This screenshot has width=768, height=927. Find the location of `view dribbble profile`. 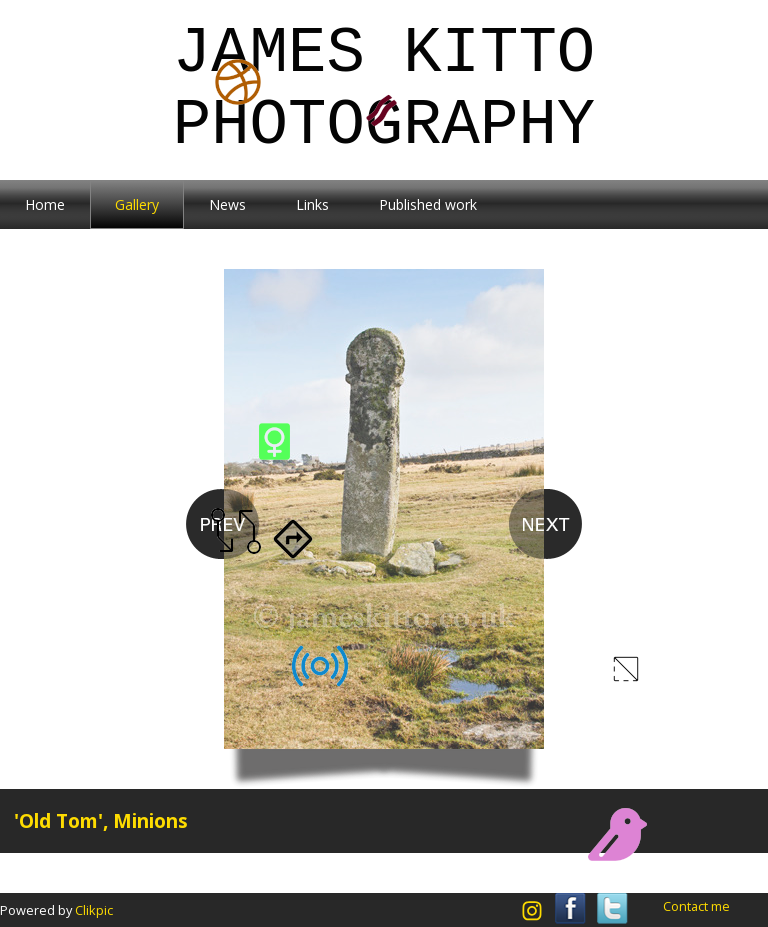

view dribbble profile is located at coordinates (238, 82).